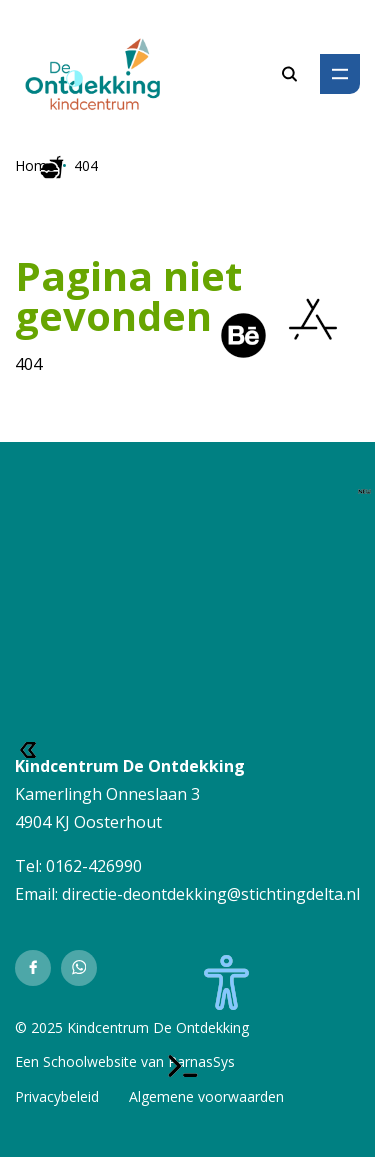 Image resolution: width=375 pixels, height=1157 pixels. Describe the element at coordinates (74, 78) in the screenshot. I see `adjust display contrast settings` at that location.